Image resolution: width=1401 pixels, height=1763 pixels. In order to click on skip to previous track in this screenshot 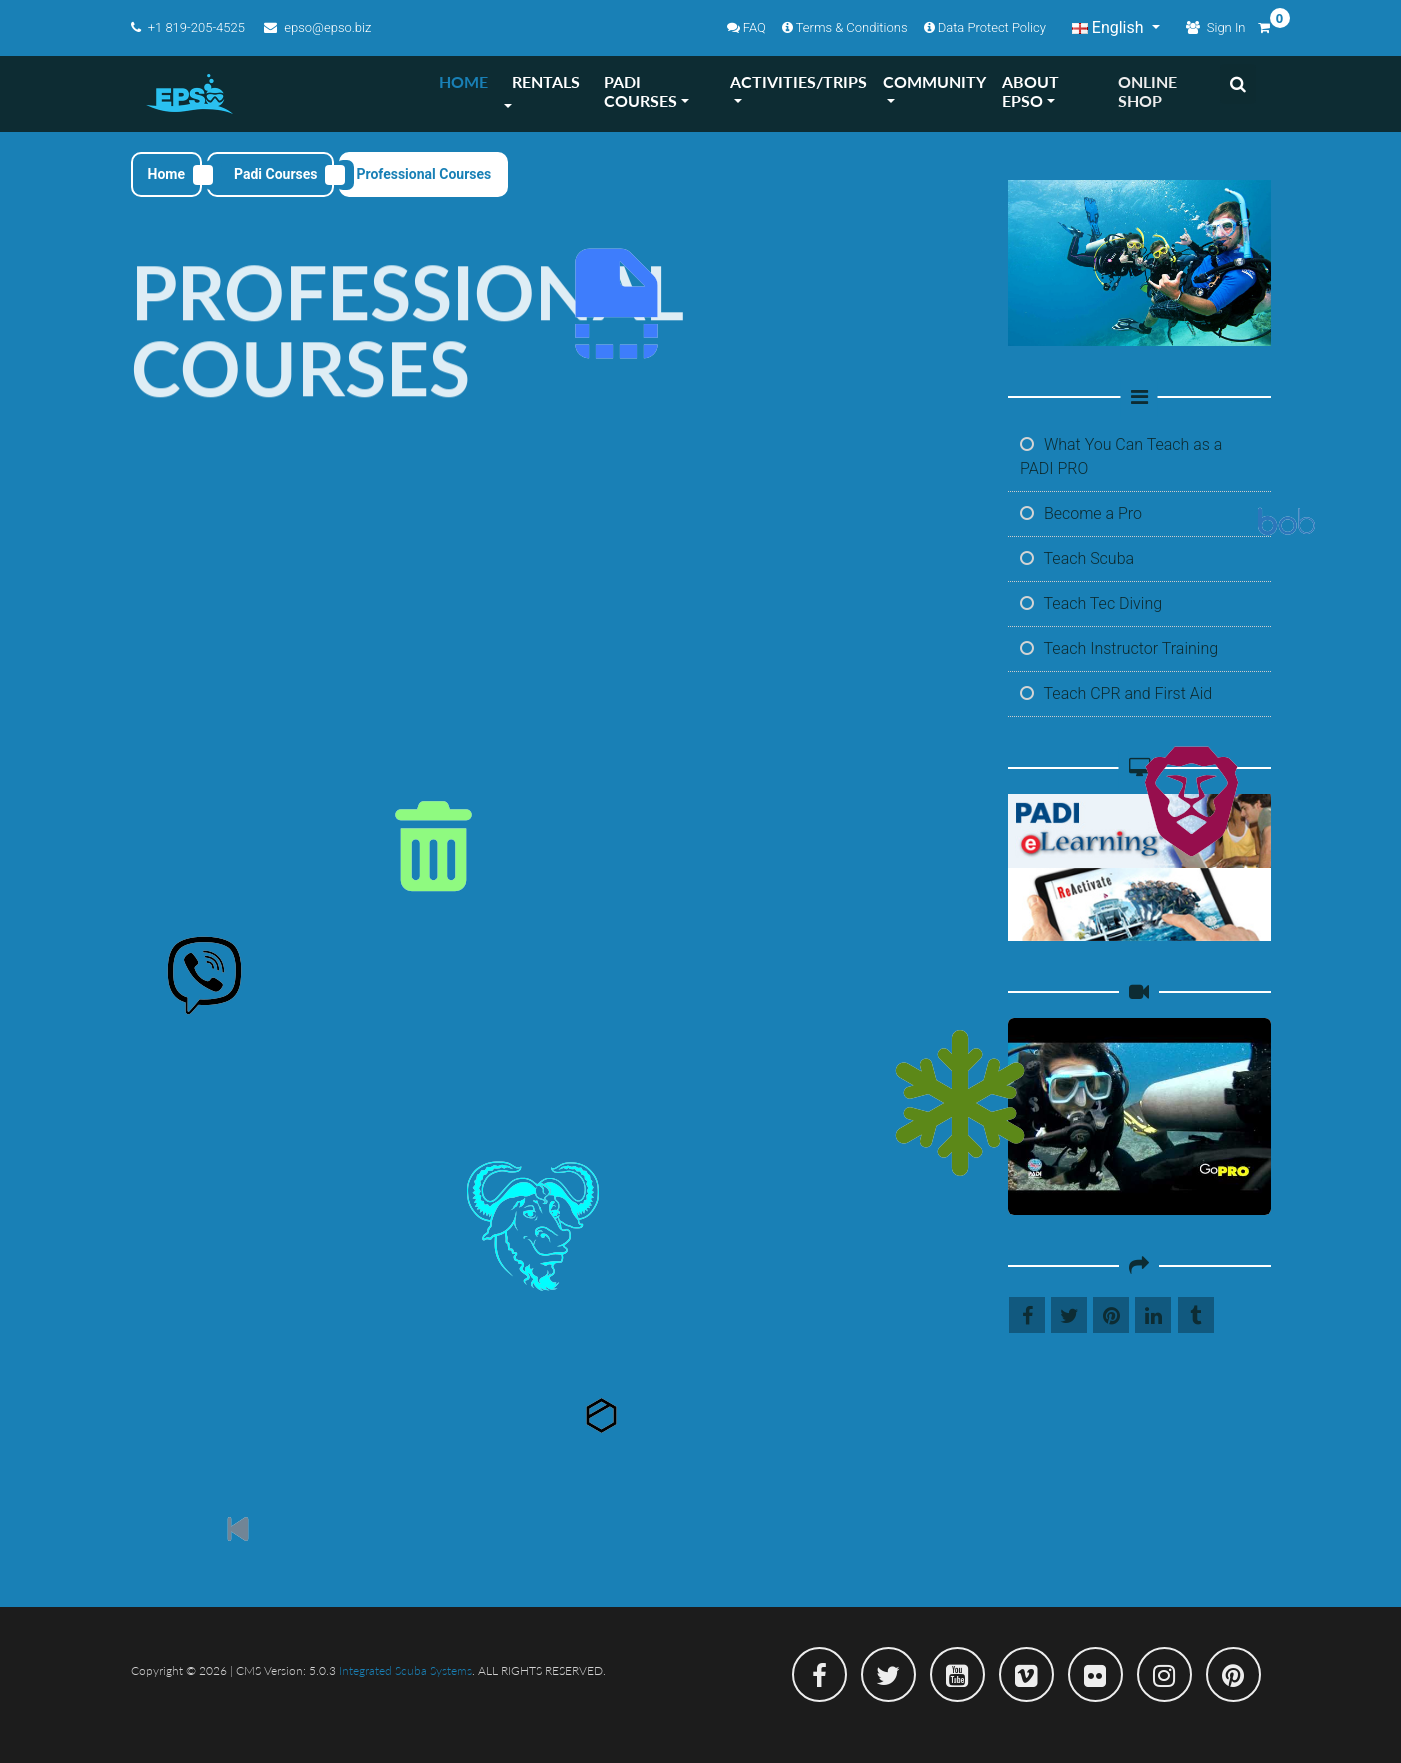, I will do `click(238, 1529)`.